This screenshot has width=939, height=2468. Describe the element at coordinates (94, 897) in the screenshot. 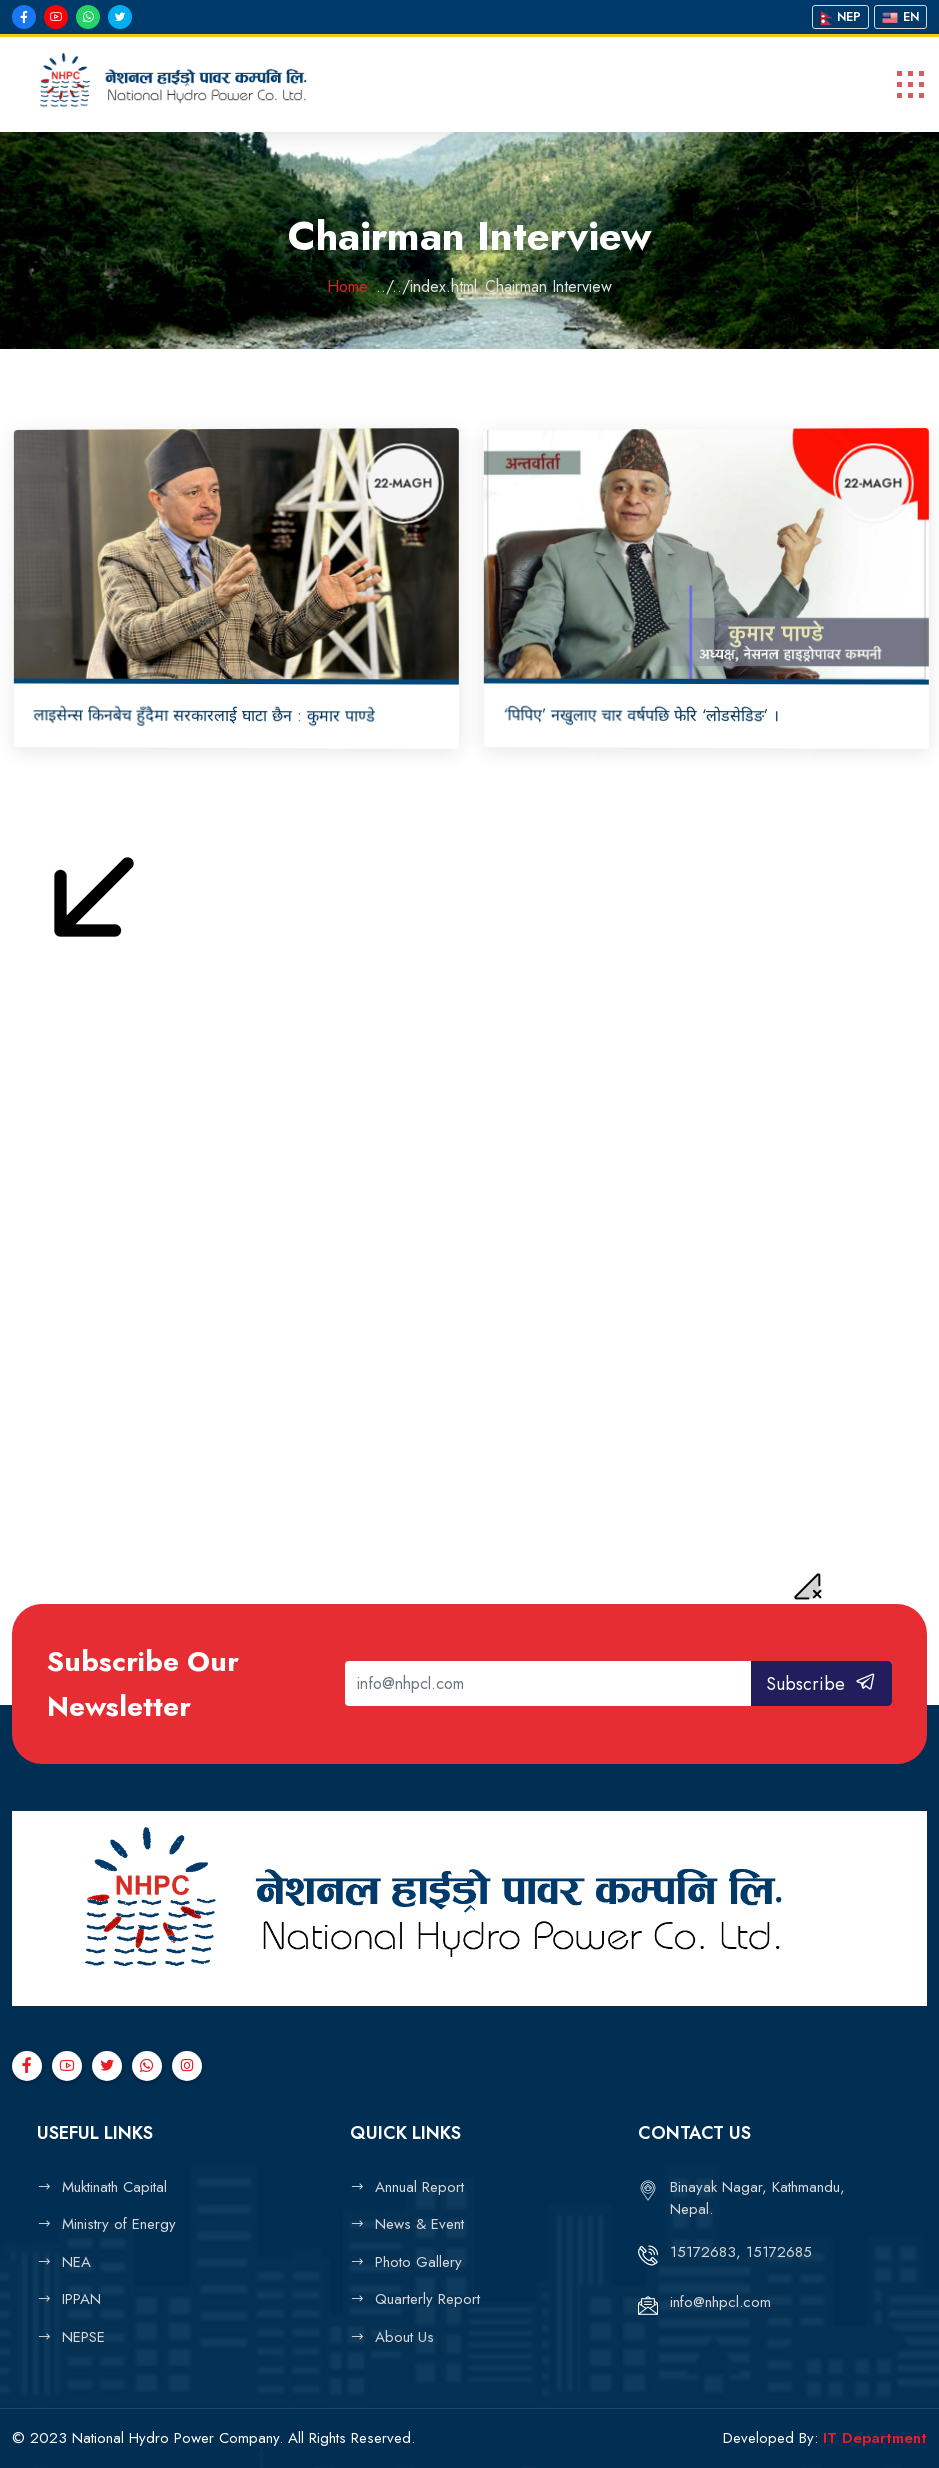

I see `navigate to the bottom-left section` at that location.